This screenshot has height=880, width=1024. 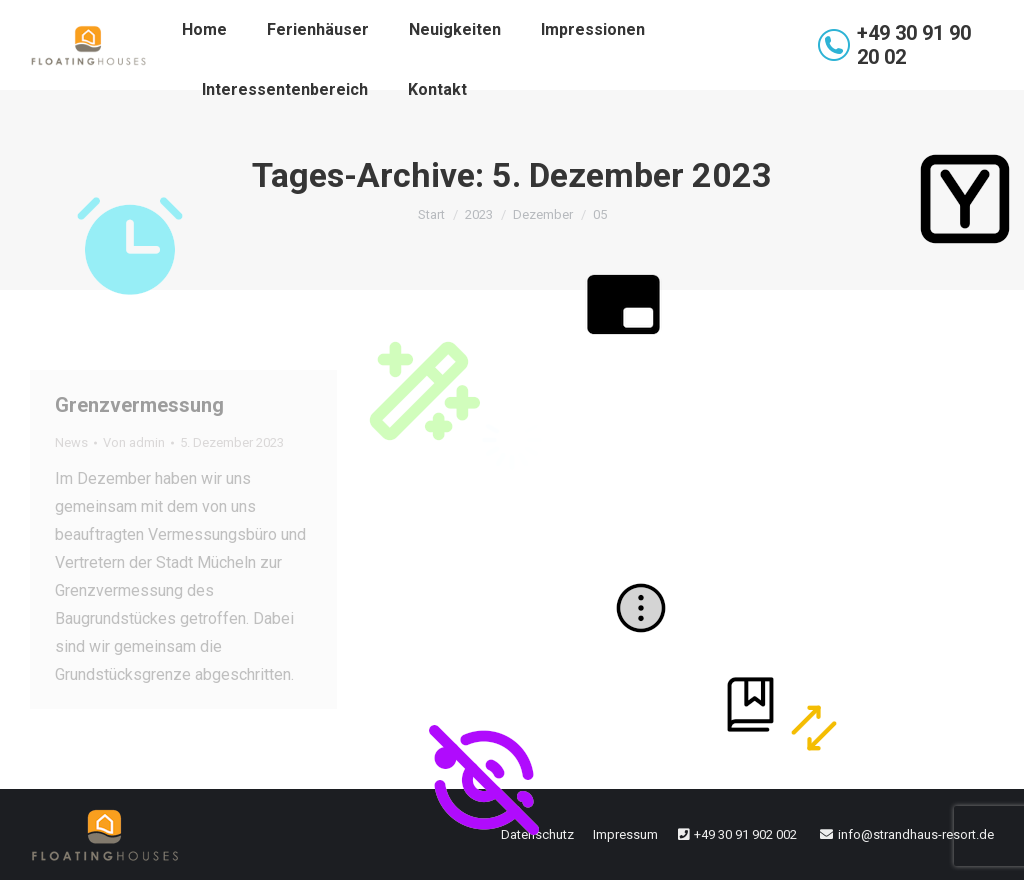 I want to click on set or view alarms, so click(x=130, y=246).